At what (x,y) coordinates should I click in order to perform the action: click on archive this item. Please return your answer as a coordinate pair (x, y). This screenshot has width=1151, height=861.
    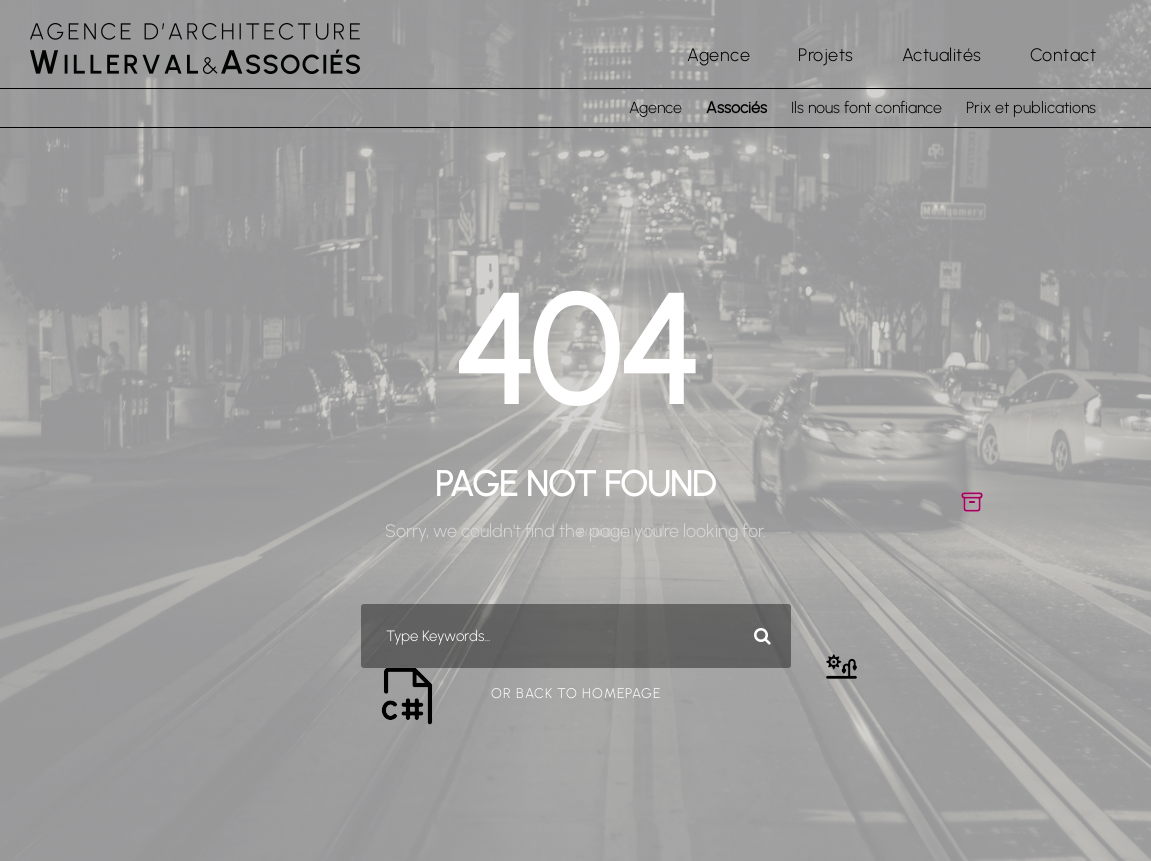
    Looking at the image, I should click on (972, 502).